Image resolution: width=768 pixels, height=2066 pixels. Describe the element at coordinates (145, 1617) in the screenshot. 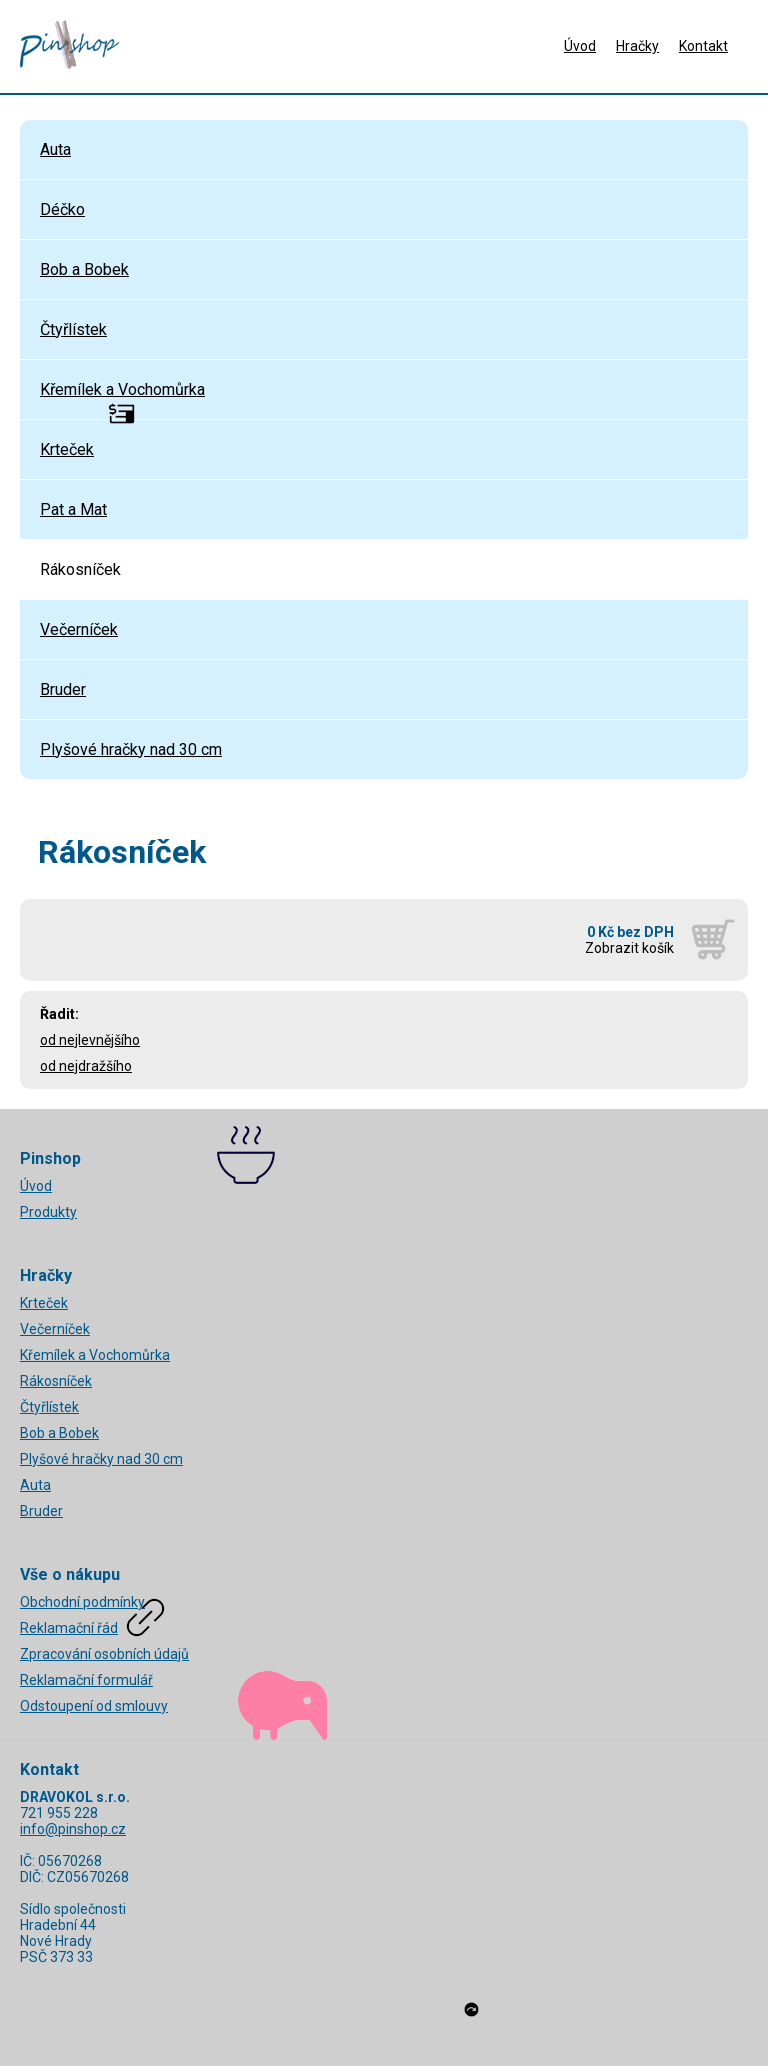

I see `copy or share a link` at that location.